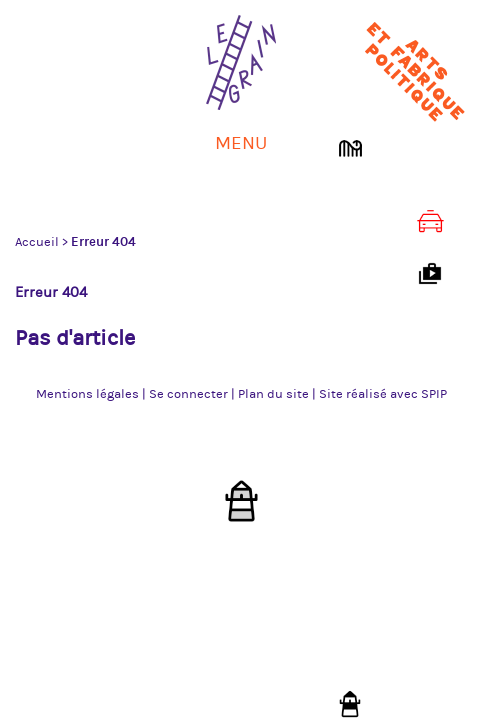  I want to click on access purchased video content, so click(430, 274).